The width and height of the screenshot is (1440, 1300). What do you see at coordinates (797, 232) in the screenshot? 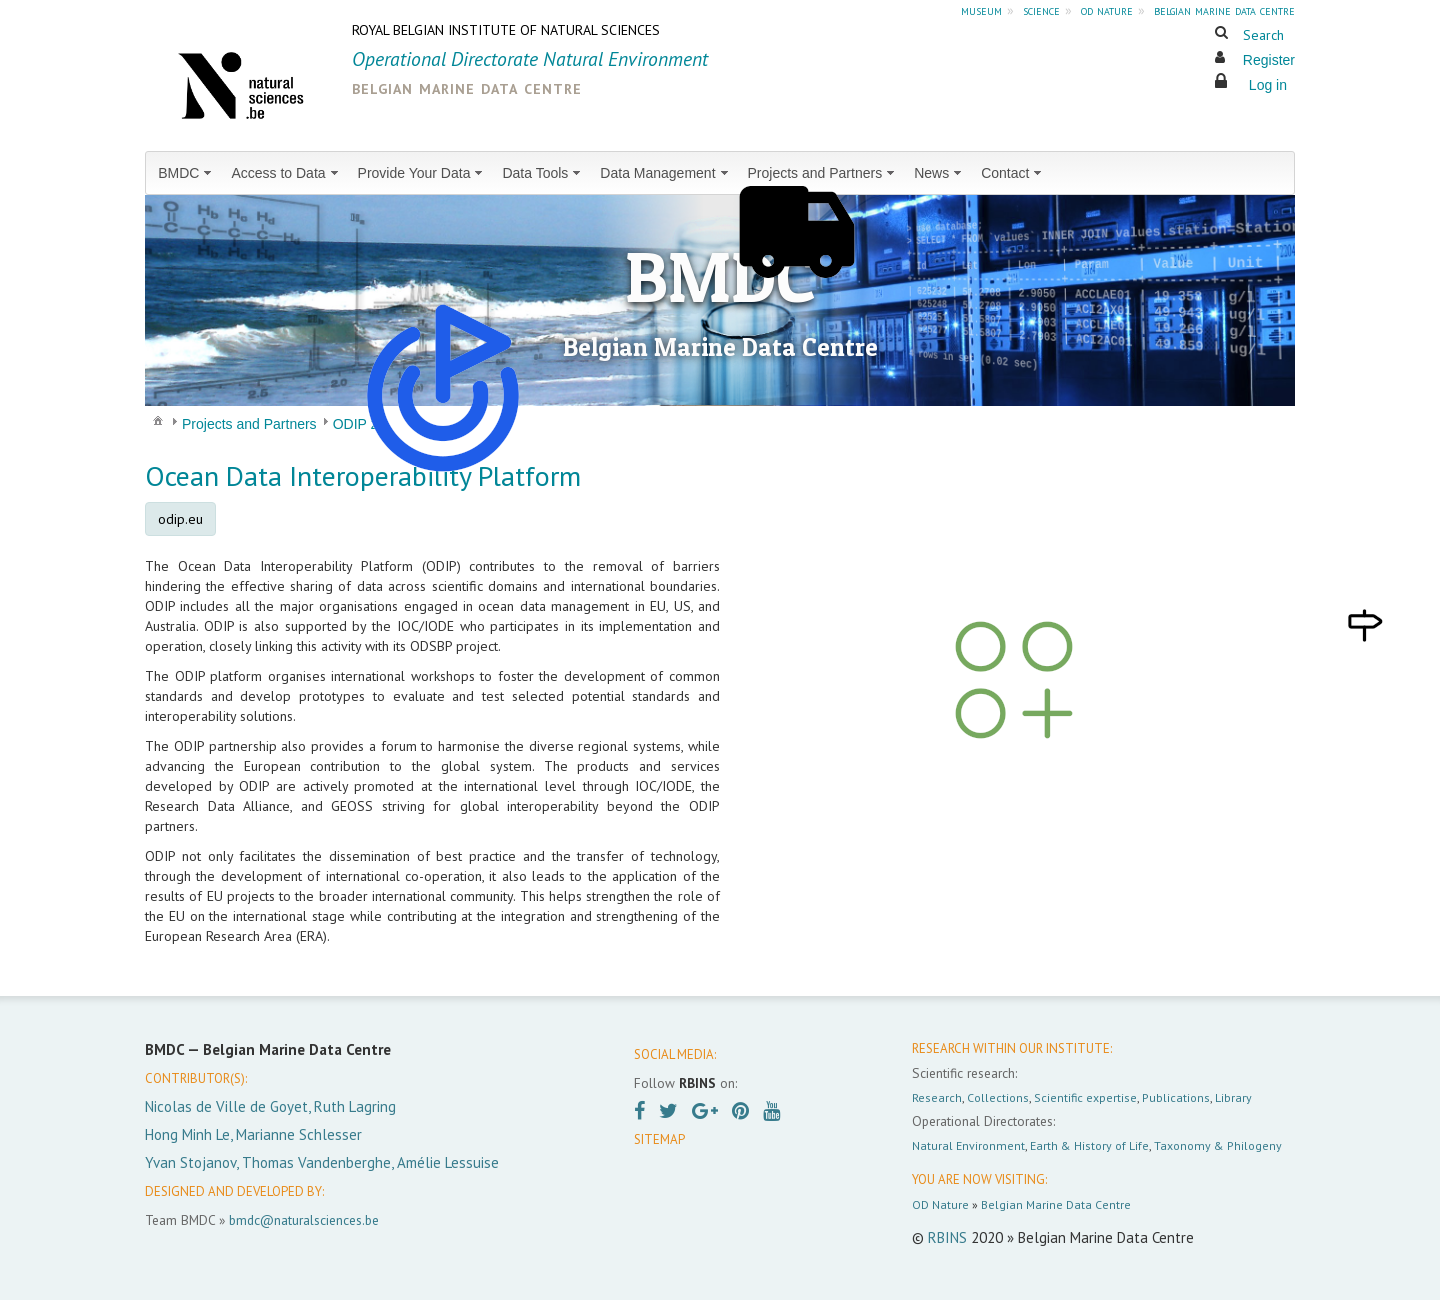
I see `track your delivery status` at bounding box center [797, 232].